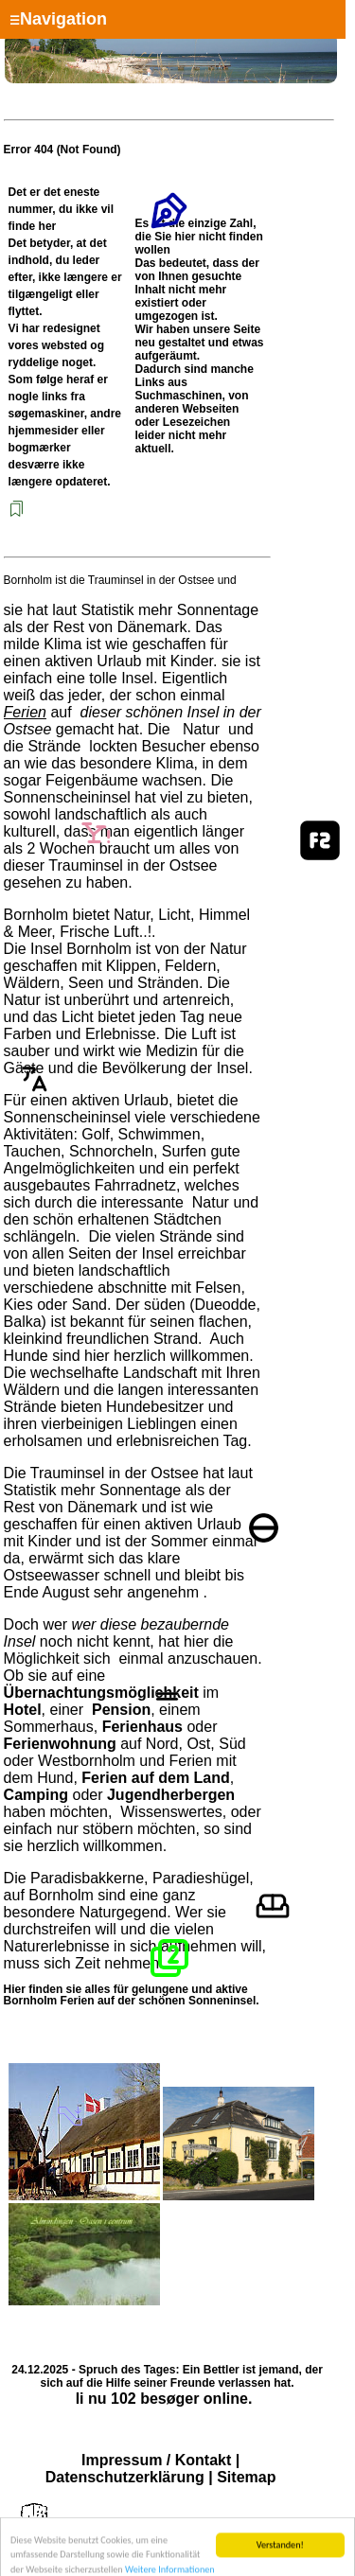  What do you see at coordinates (167, 1696) in the screenshot?
I see `drag to reorder items in a list` at bounding box center [167, 1696].